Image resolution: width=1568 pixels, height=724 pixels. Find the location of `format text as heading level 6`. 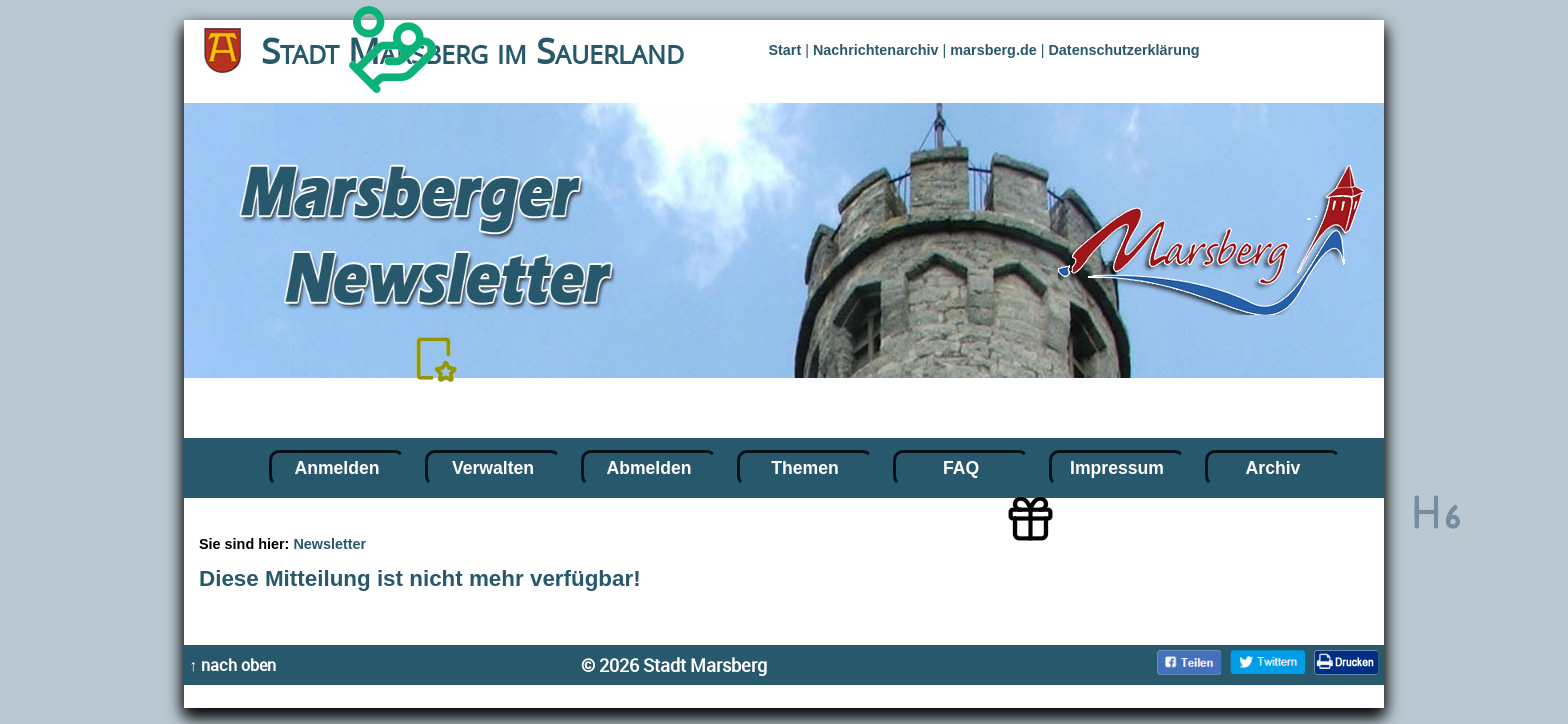

format text as heading level 6 is located at coordinates (1436, 512).